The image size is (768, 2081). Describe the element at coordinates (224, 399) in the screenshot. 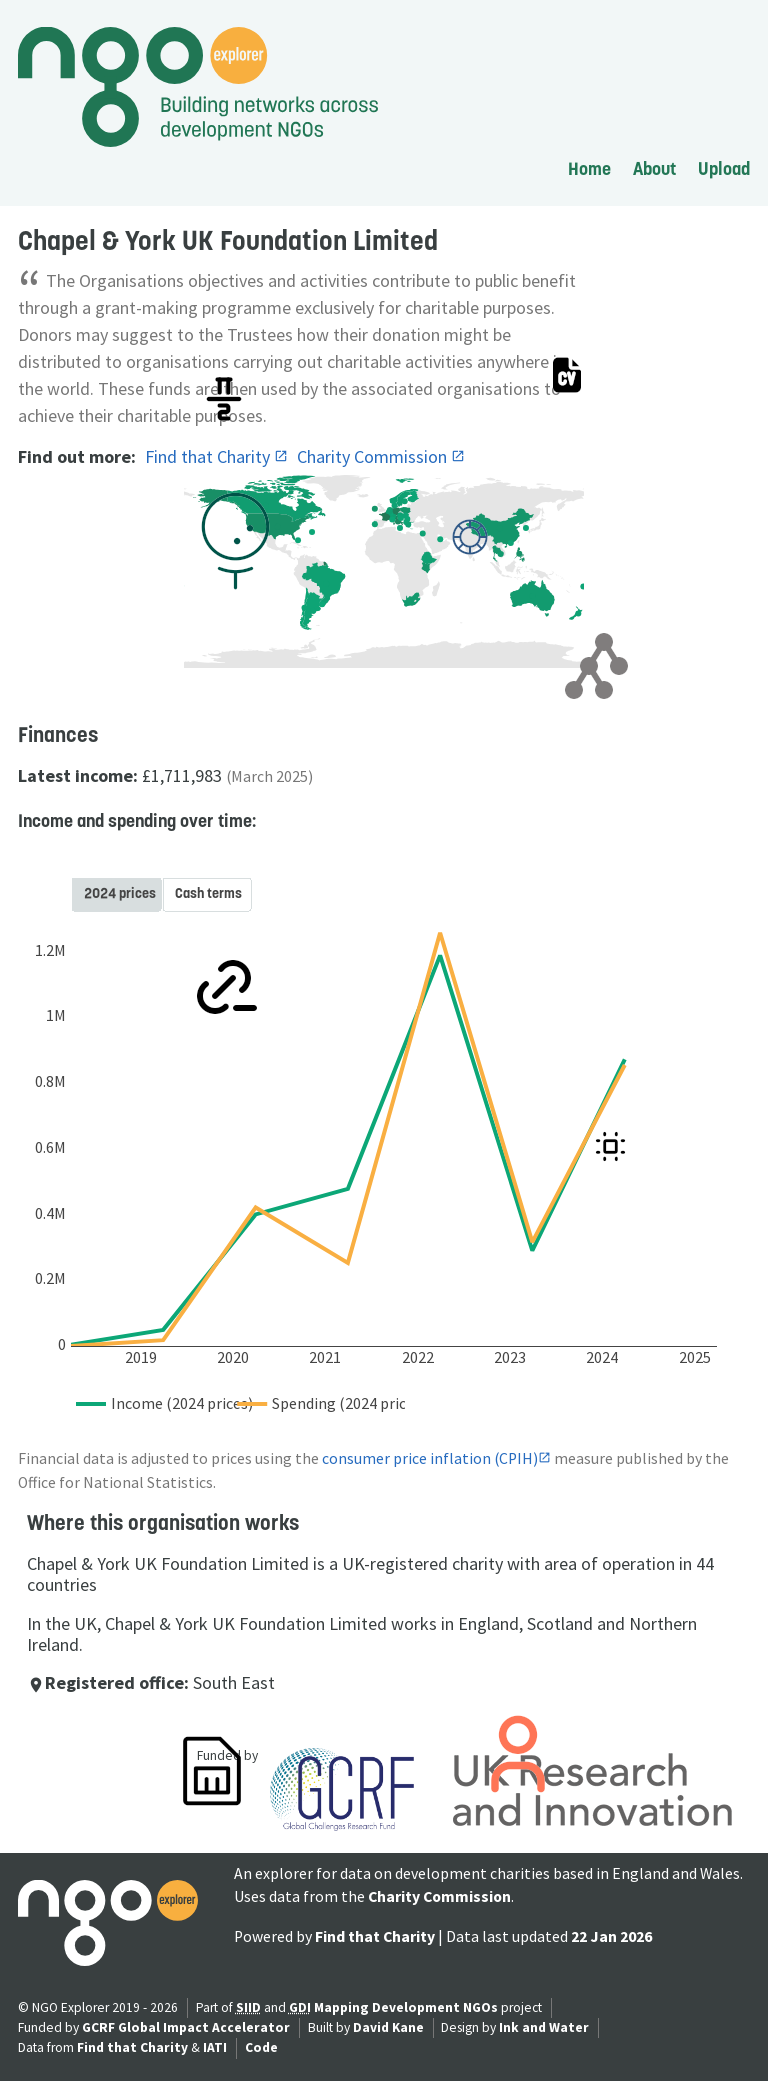

I see `represents the mathematical constant π/2 (pi divided by 2)` at that location.